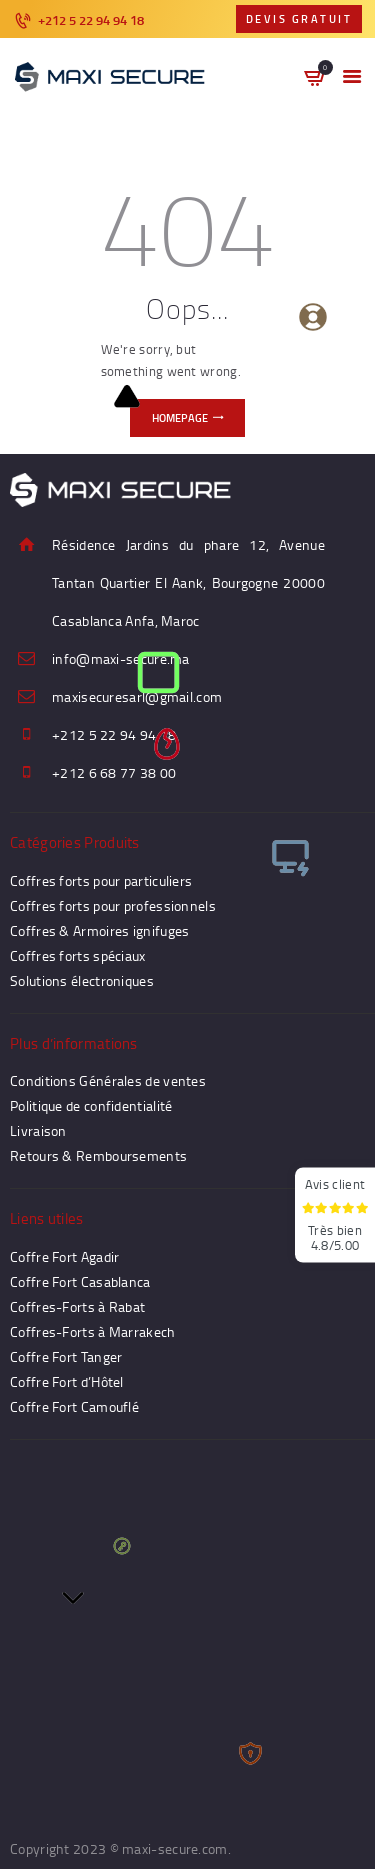 This screenshot has height=1869, width=375. I want to click on access security or privacy settings, so click(250, 1753).